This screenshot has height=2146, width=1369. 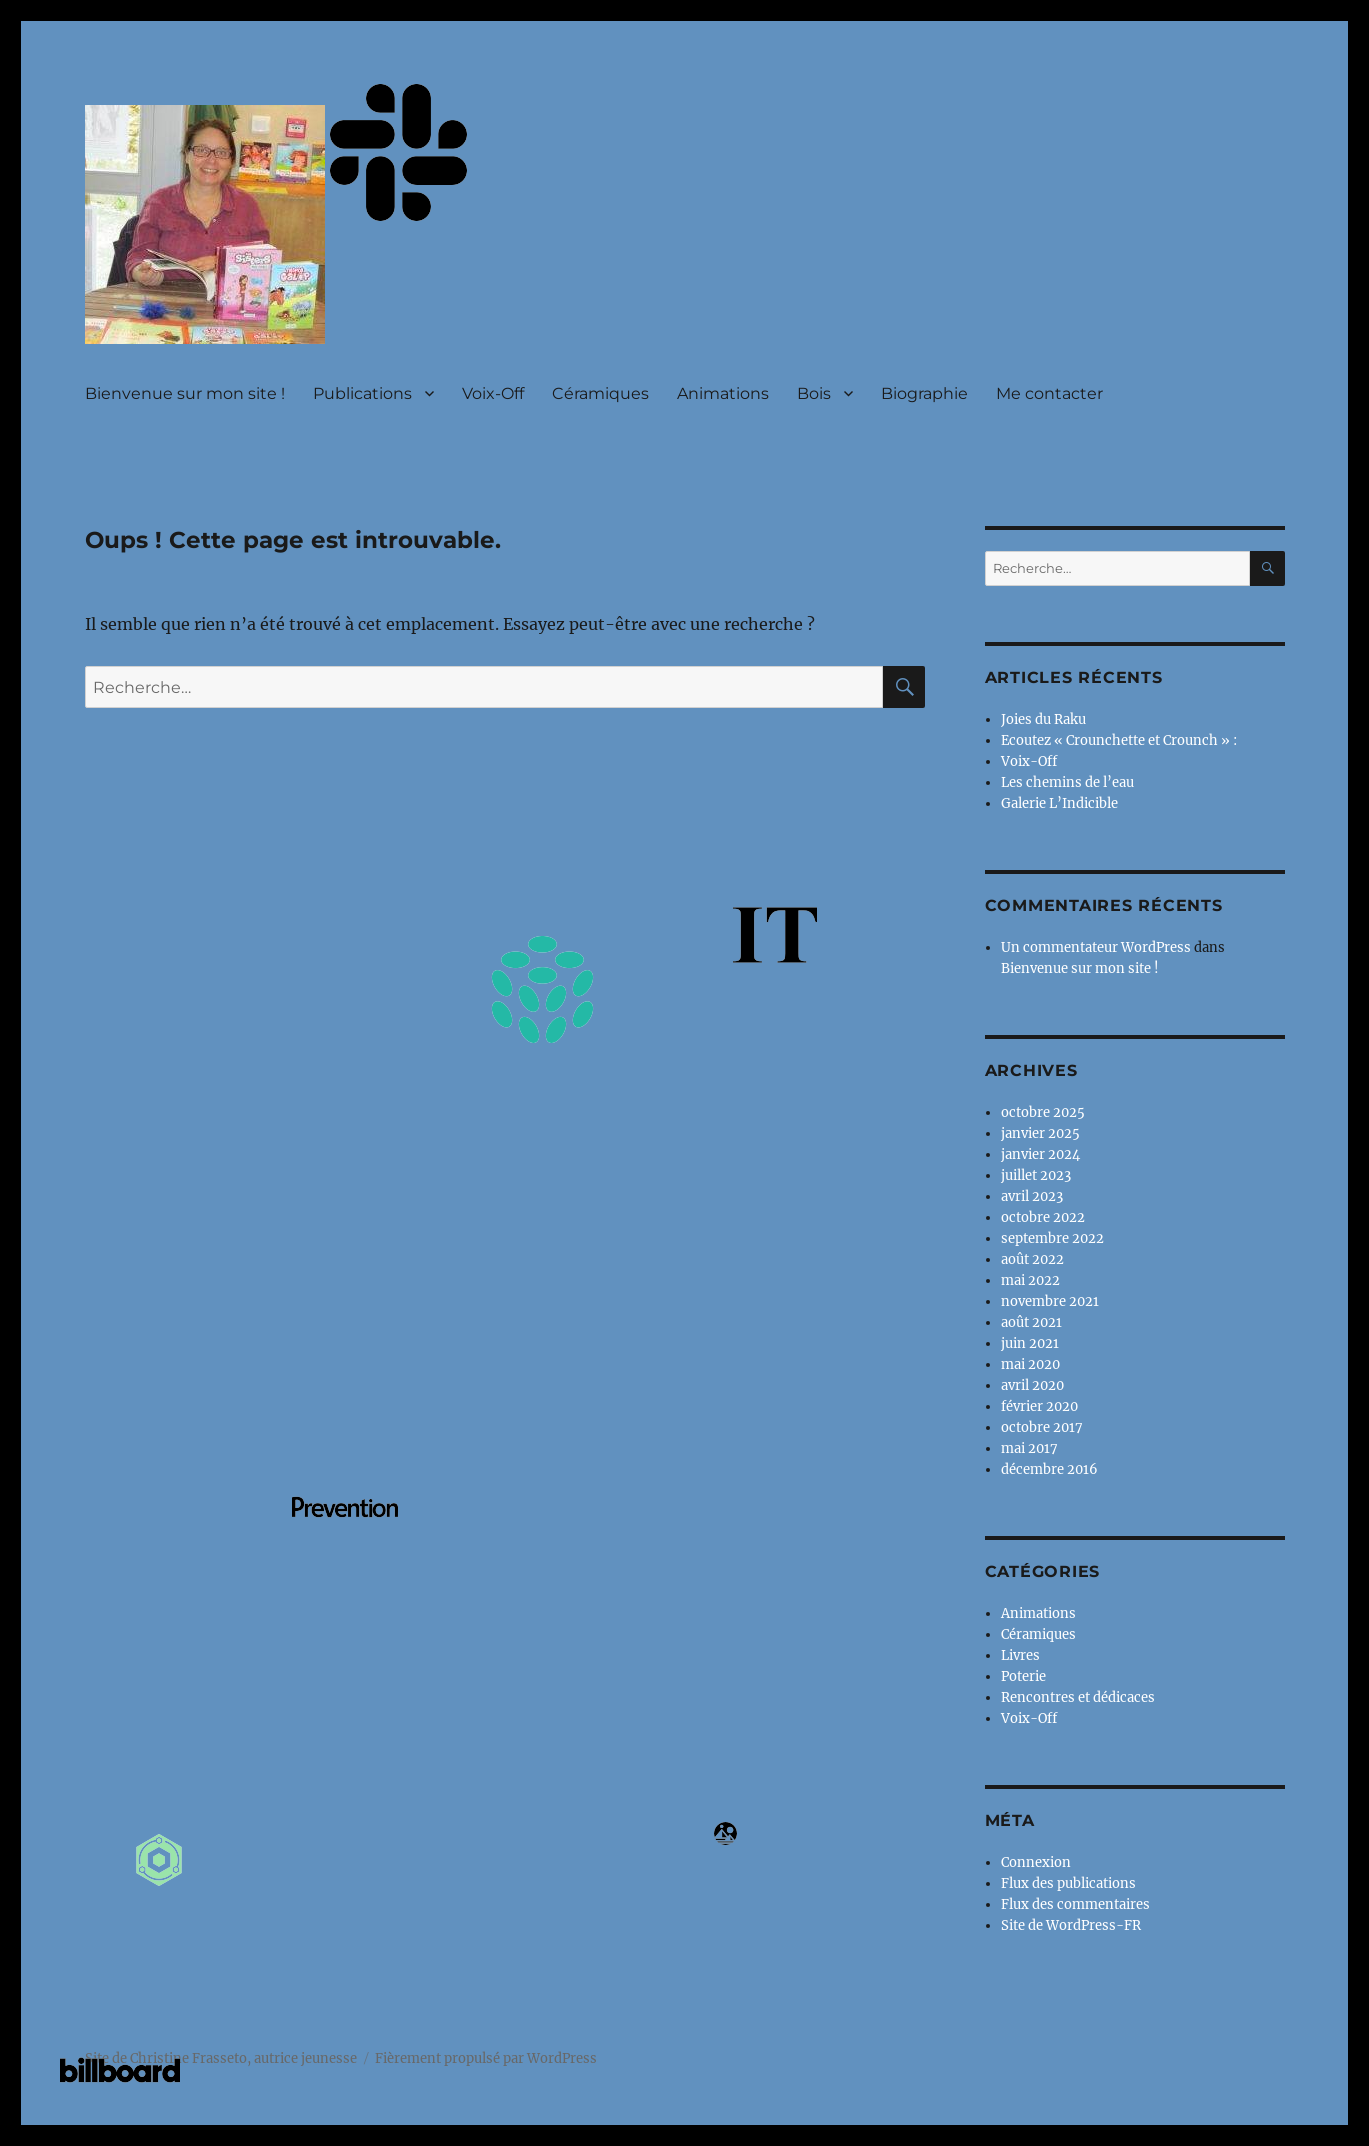 What do you see at coordinates (542, 989) in the screenshot?
I see `open pulumi infrastructure as code dashboard` at bounding box center [542, 989].